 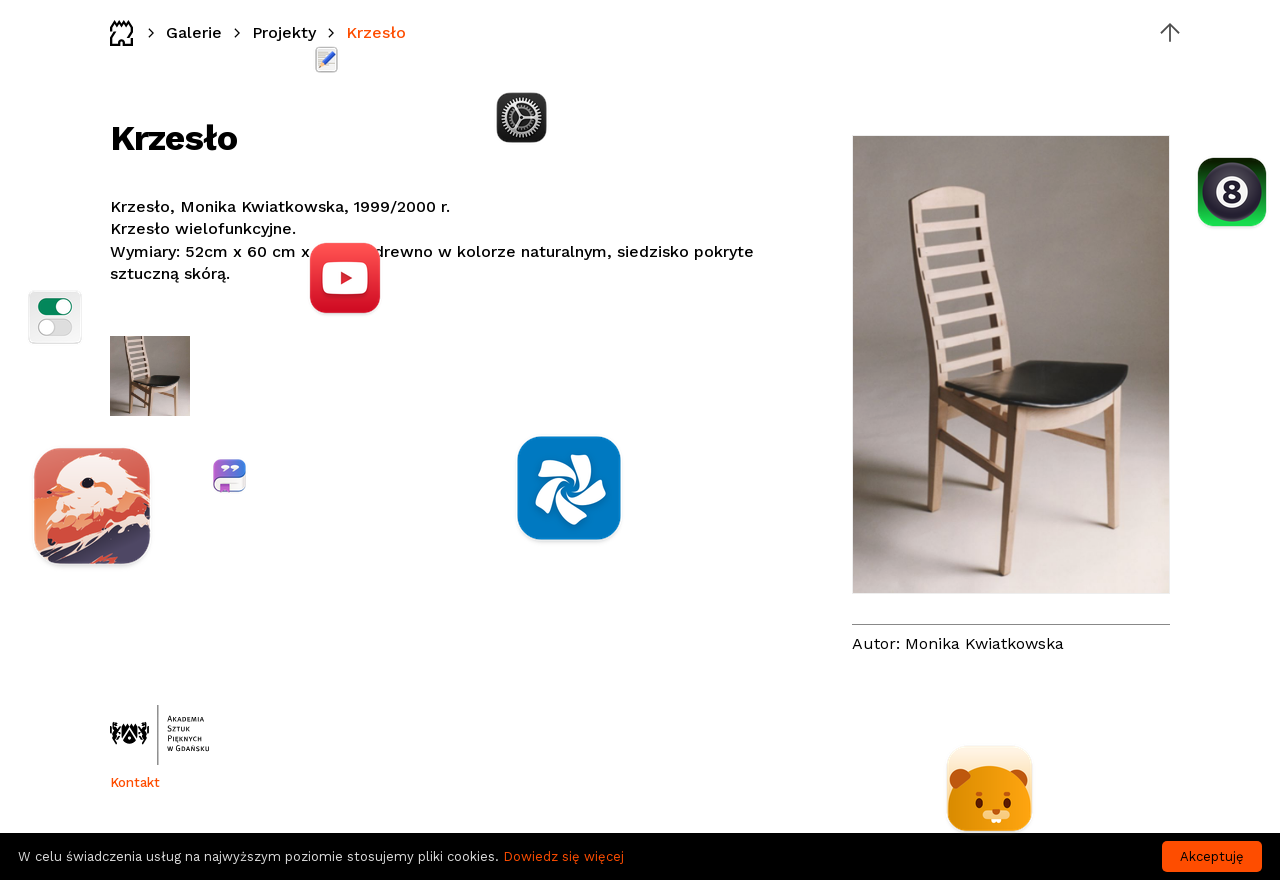 I want to click on open chakra linux distribution, so click(x=569, y=488).